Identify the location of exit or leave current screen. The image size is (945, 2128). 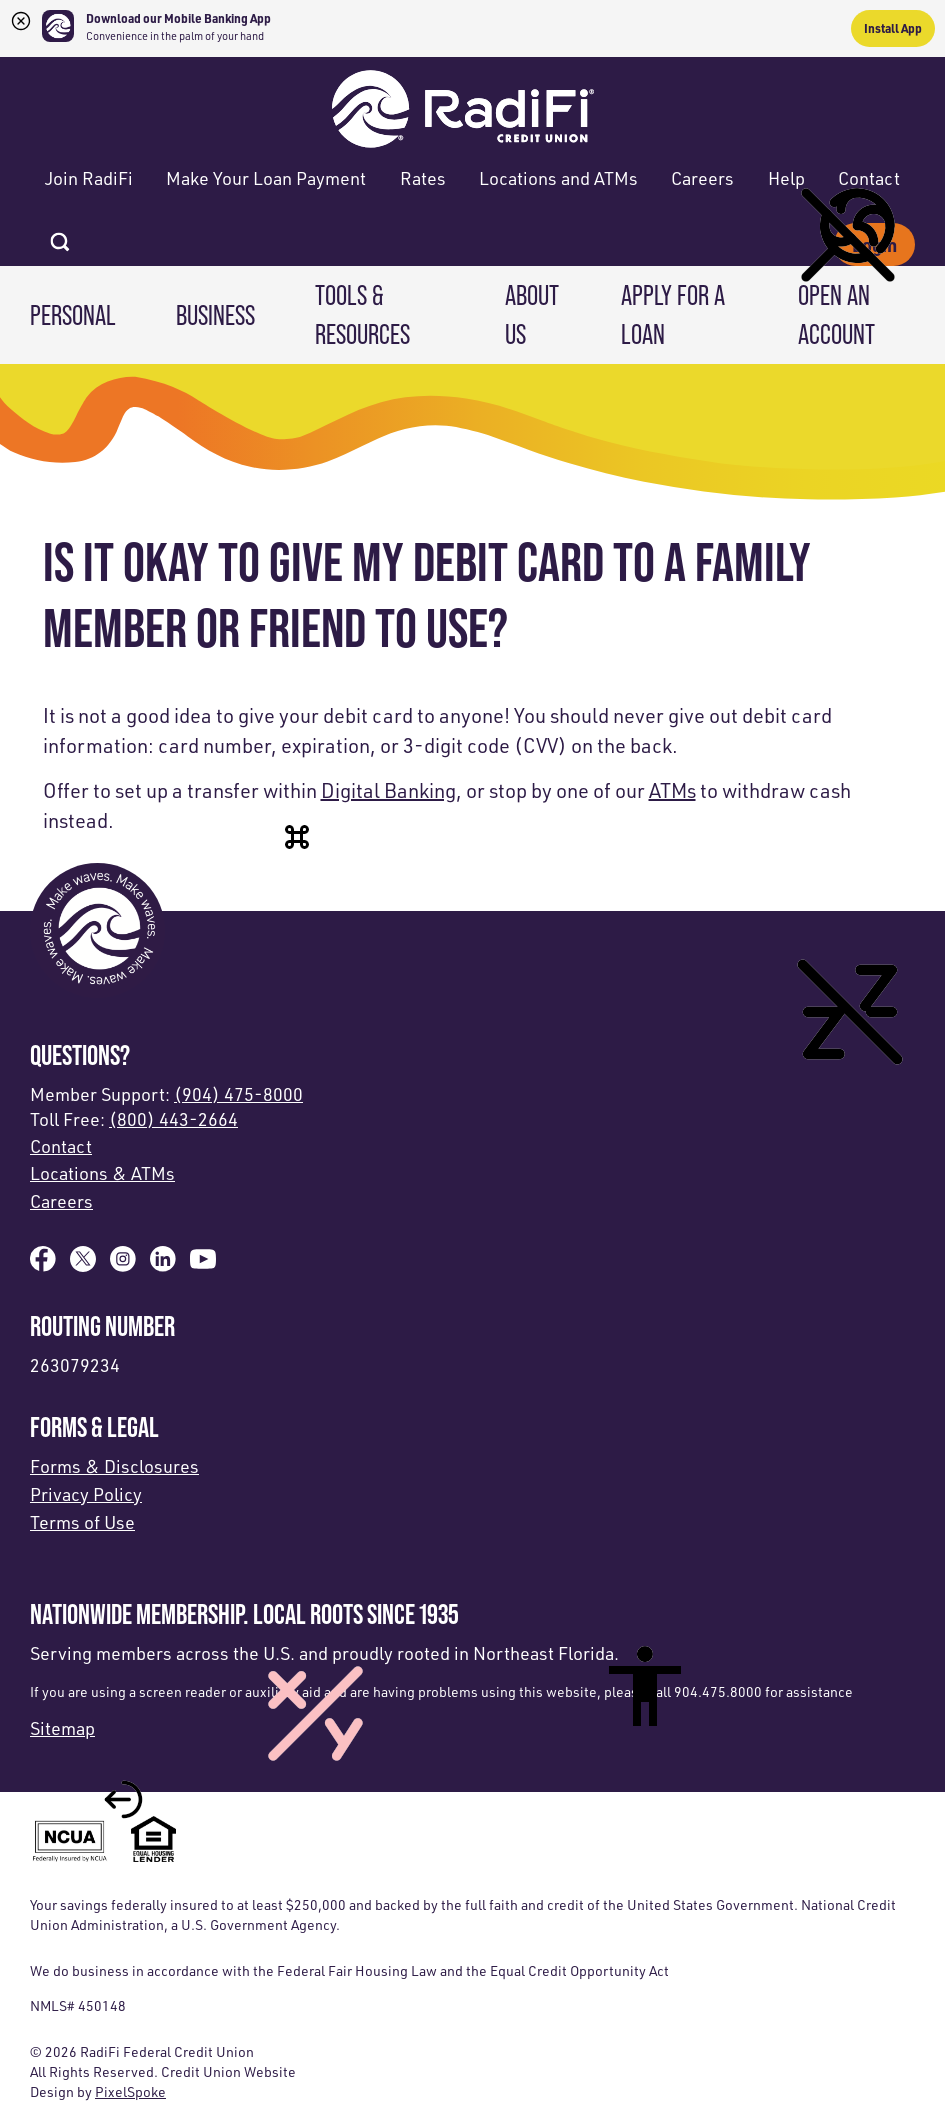
(123, 1799).